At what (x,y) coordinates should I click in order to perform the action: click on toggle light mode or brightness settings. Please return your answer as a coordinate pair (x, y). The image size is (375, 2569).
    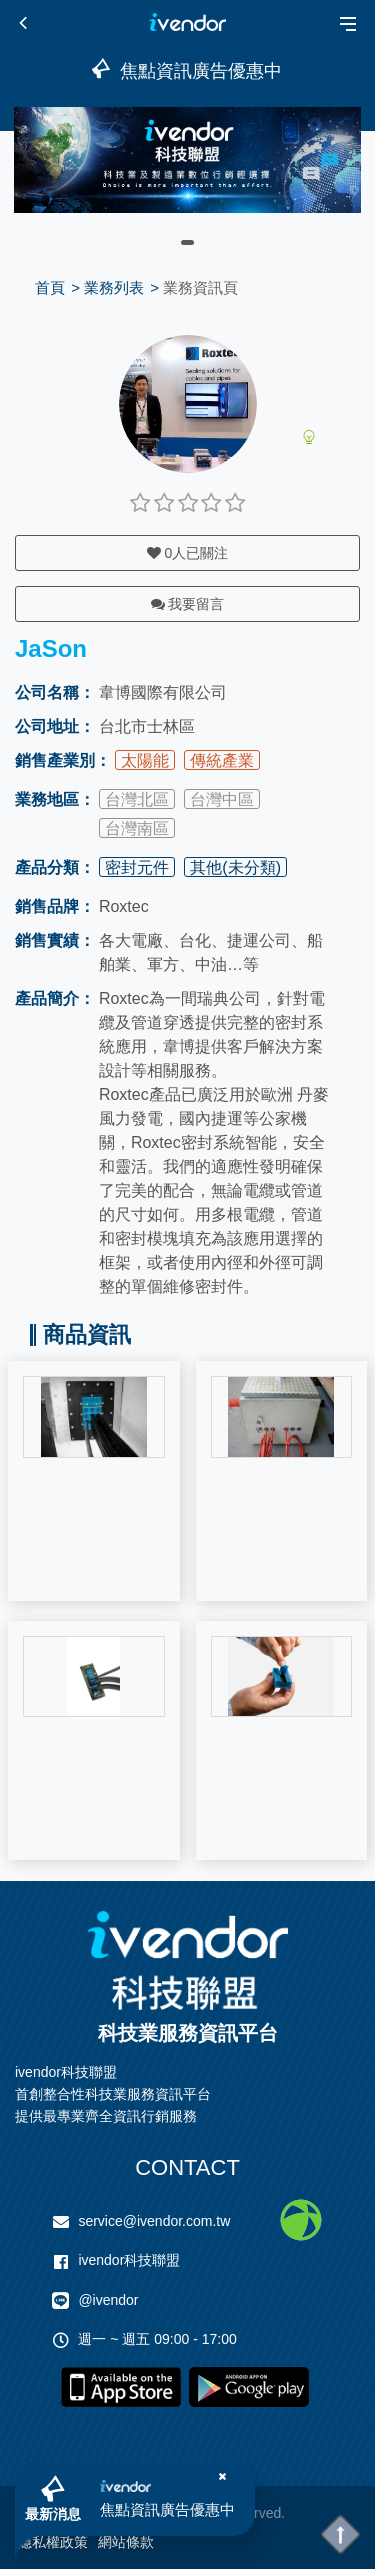
    Looking at the image, I should click on (309, 437).